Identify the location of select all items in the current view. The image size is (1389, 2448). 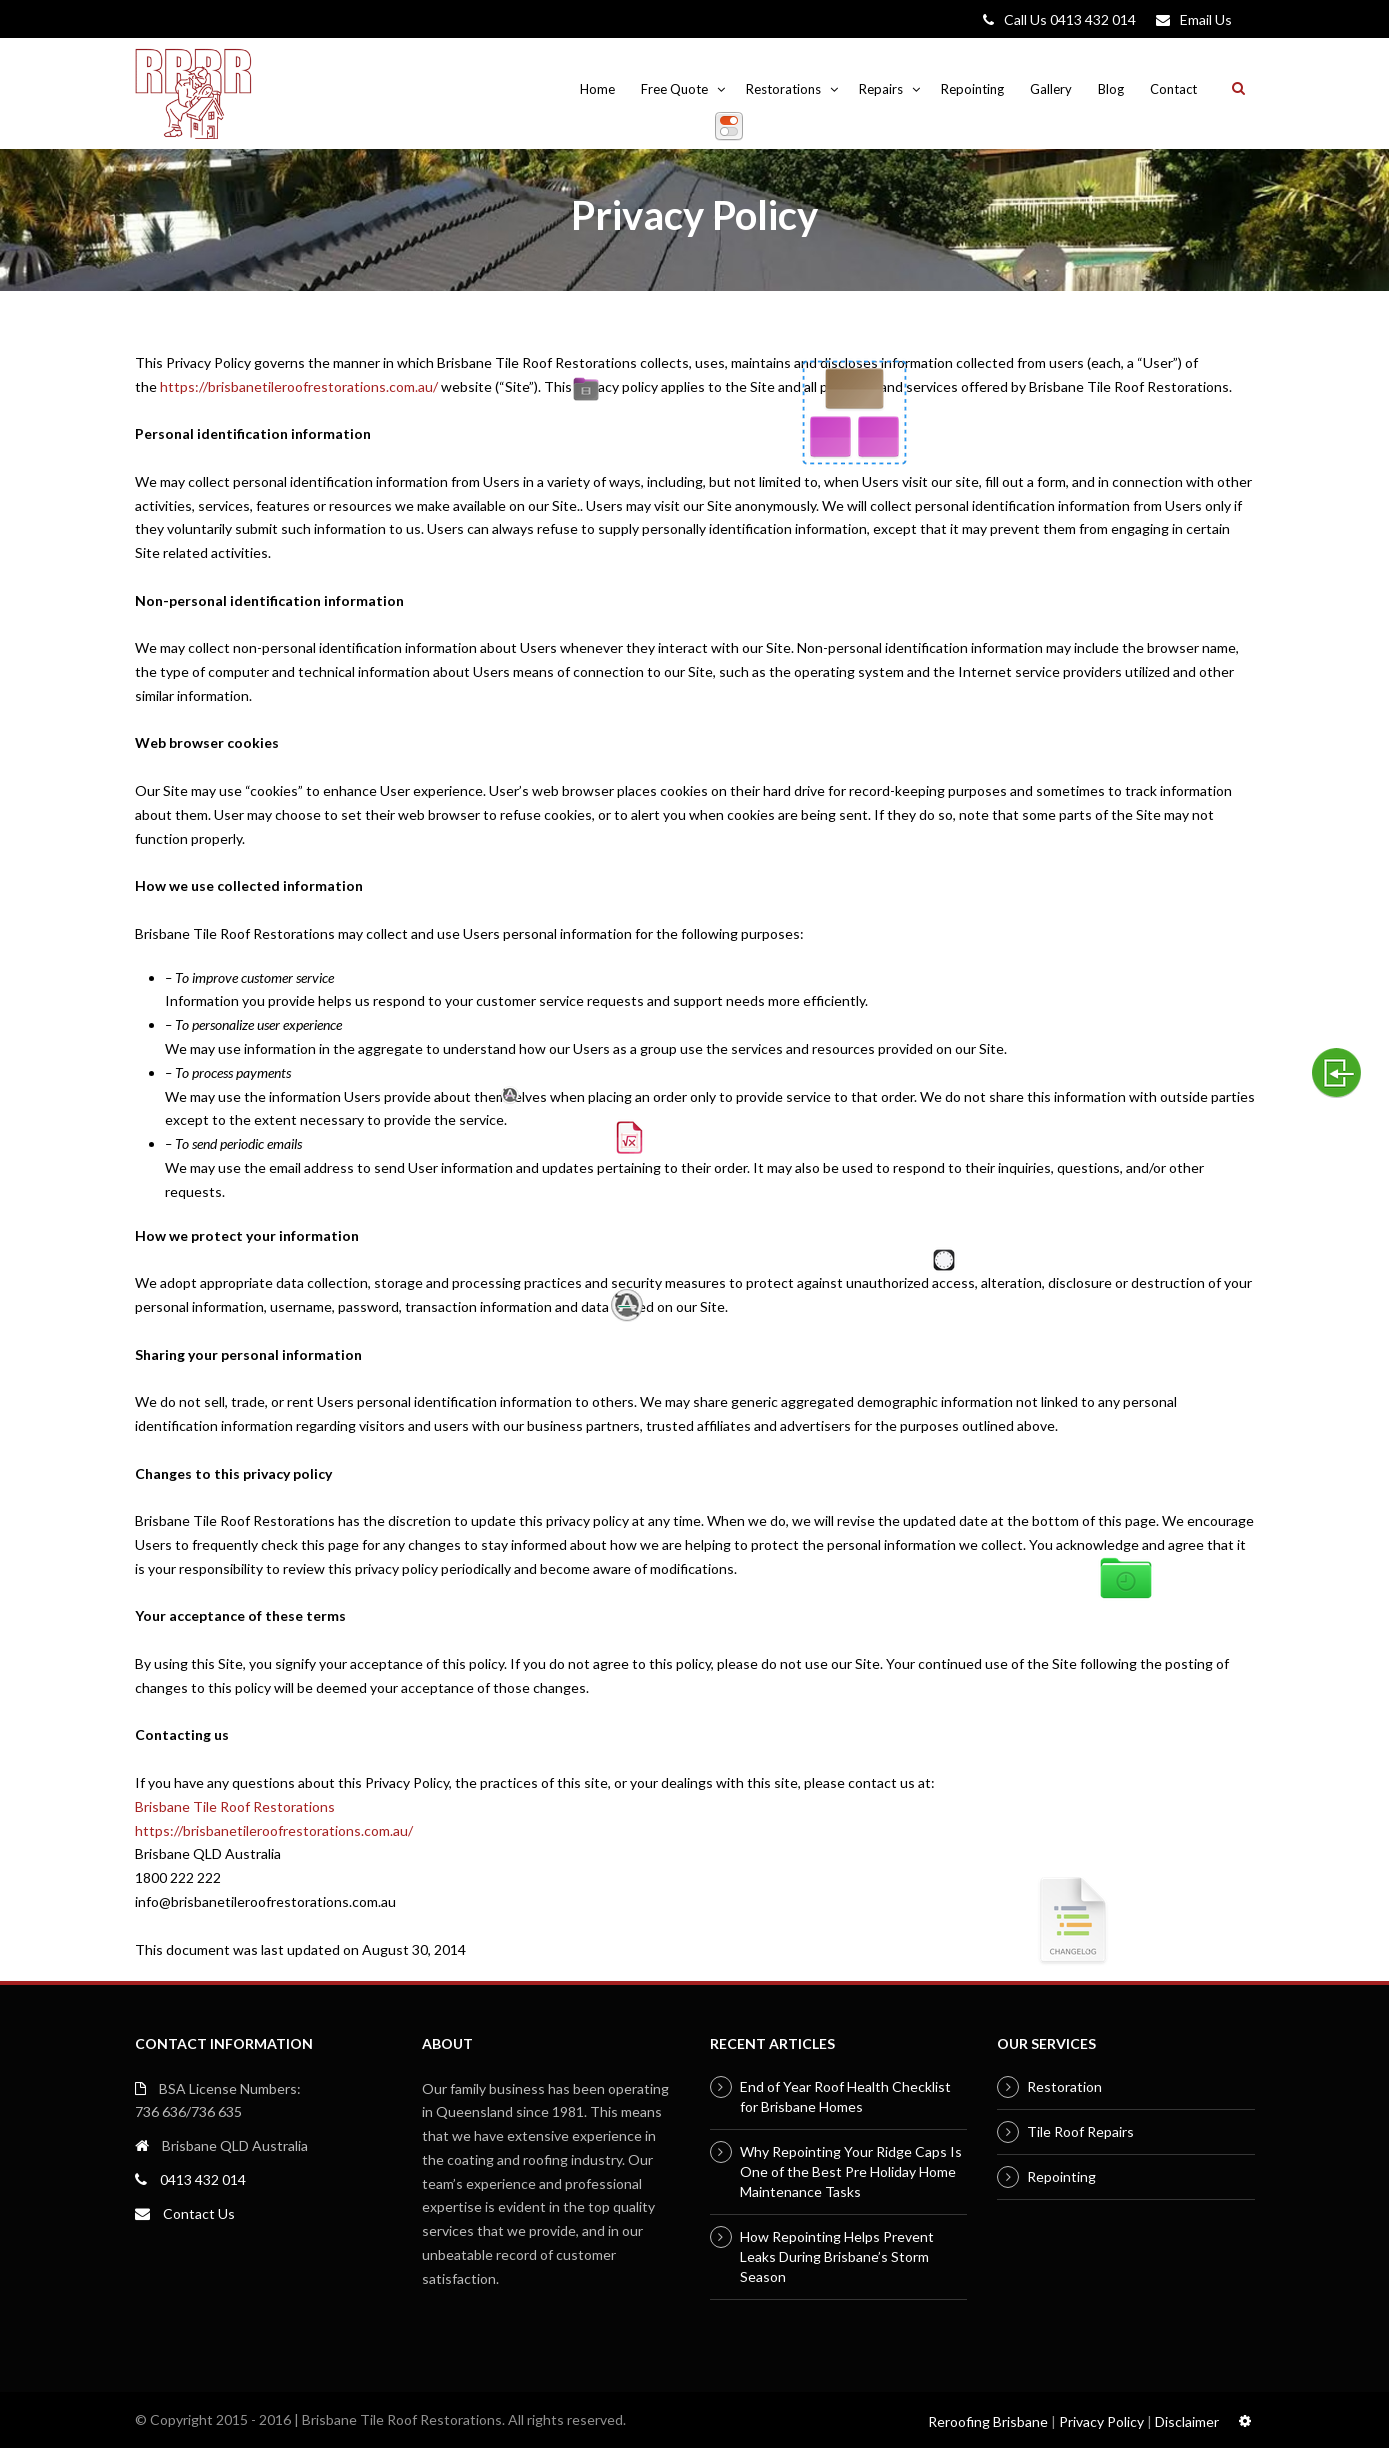
(854, 412).